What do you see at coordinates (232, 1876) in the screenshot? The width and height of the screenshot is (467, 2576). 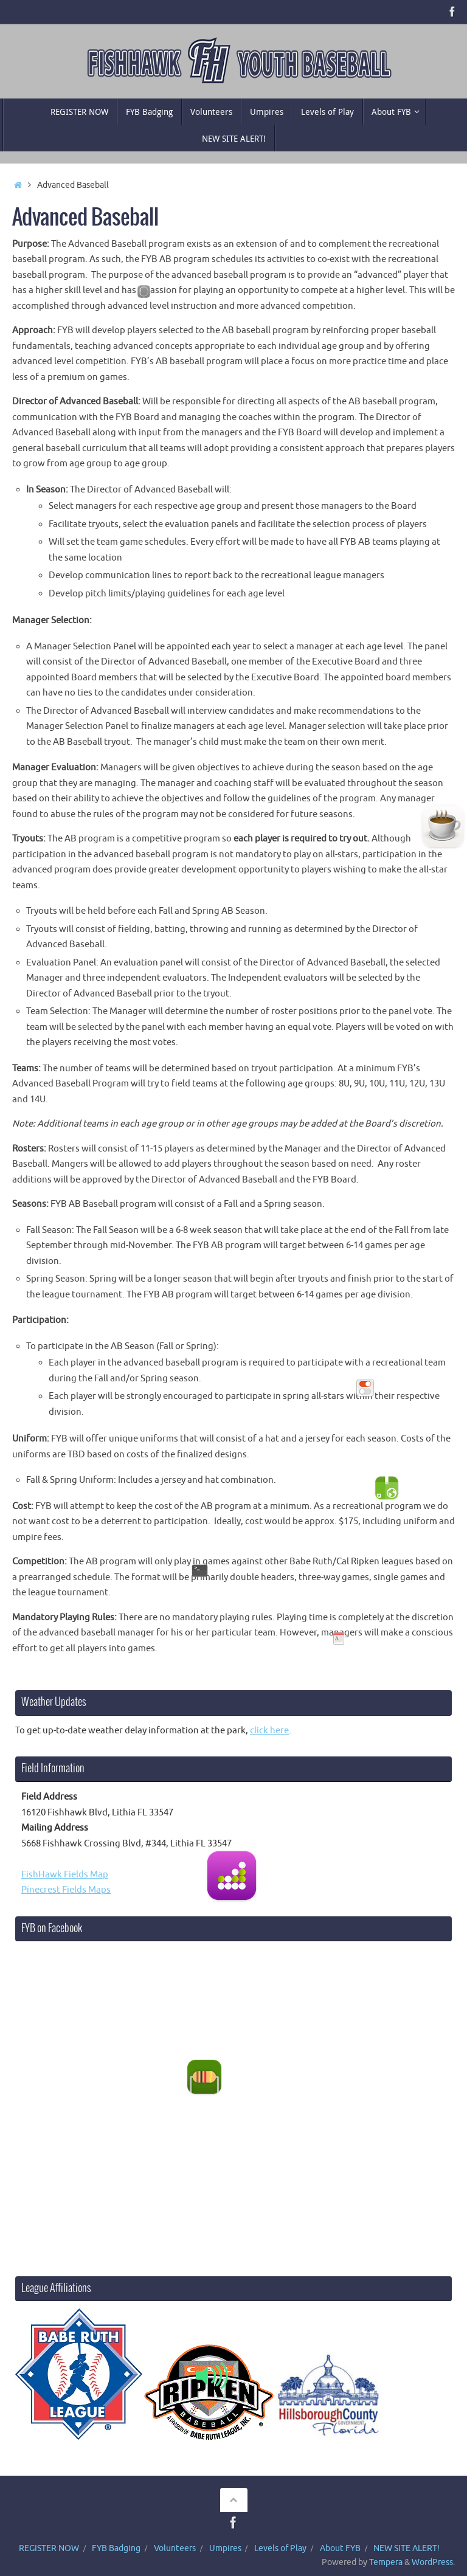 I see `launch the four in a row game app` at bounding box center [232, 1876].